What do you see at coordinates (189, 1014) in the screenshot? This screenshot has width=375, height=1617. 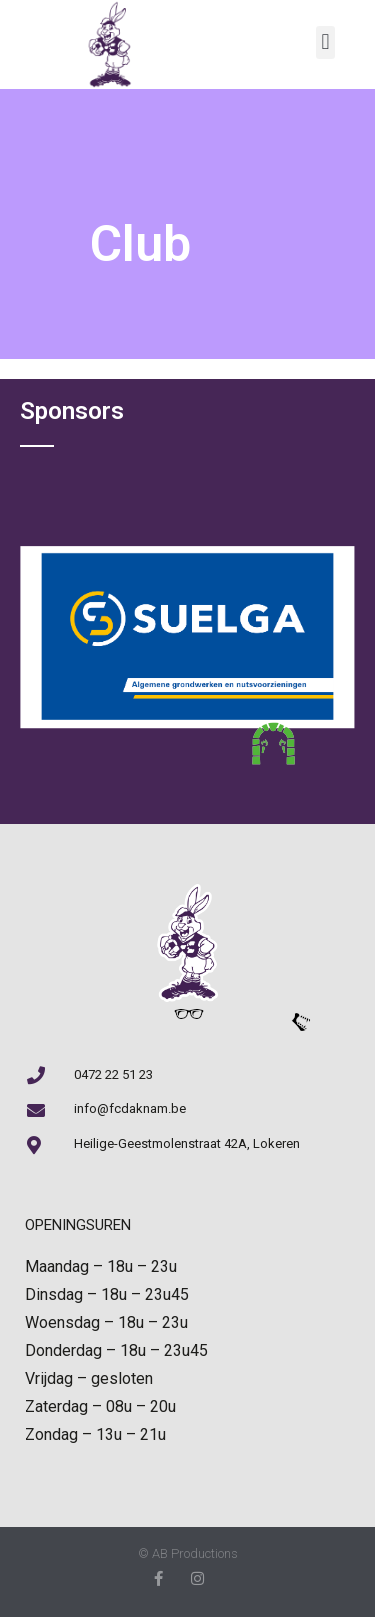 I see `toggle cool or casual style for avatar` at bounding box center [189, 1014].